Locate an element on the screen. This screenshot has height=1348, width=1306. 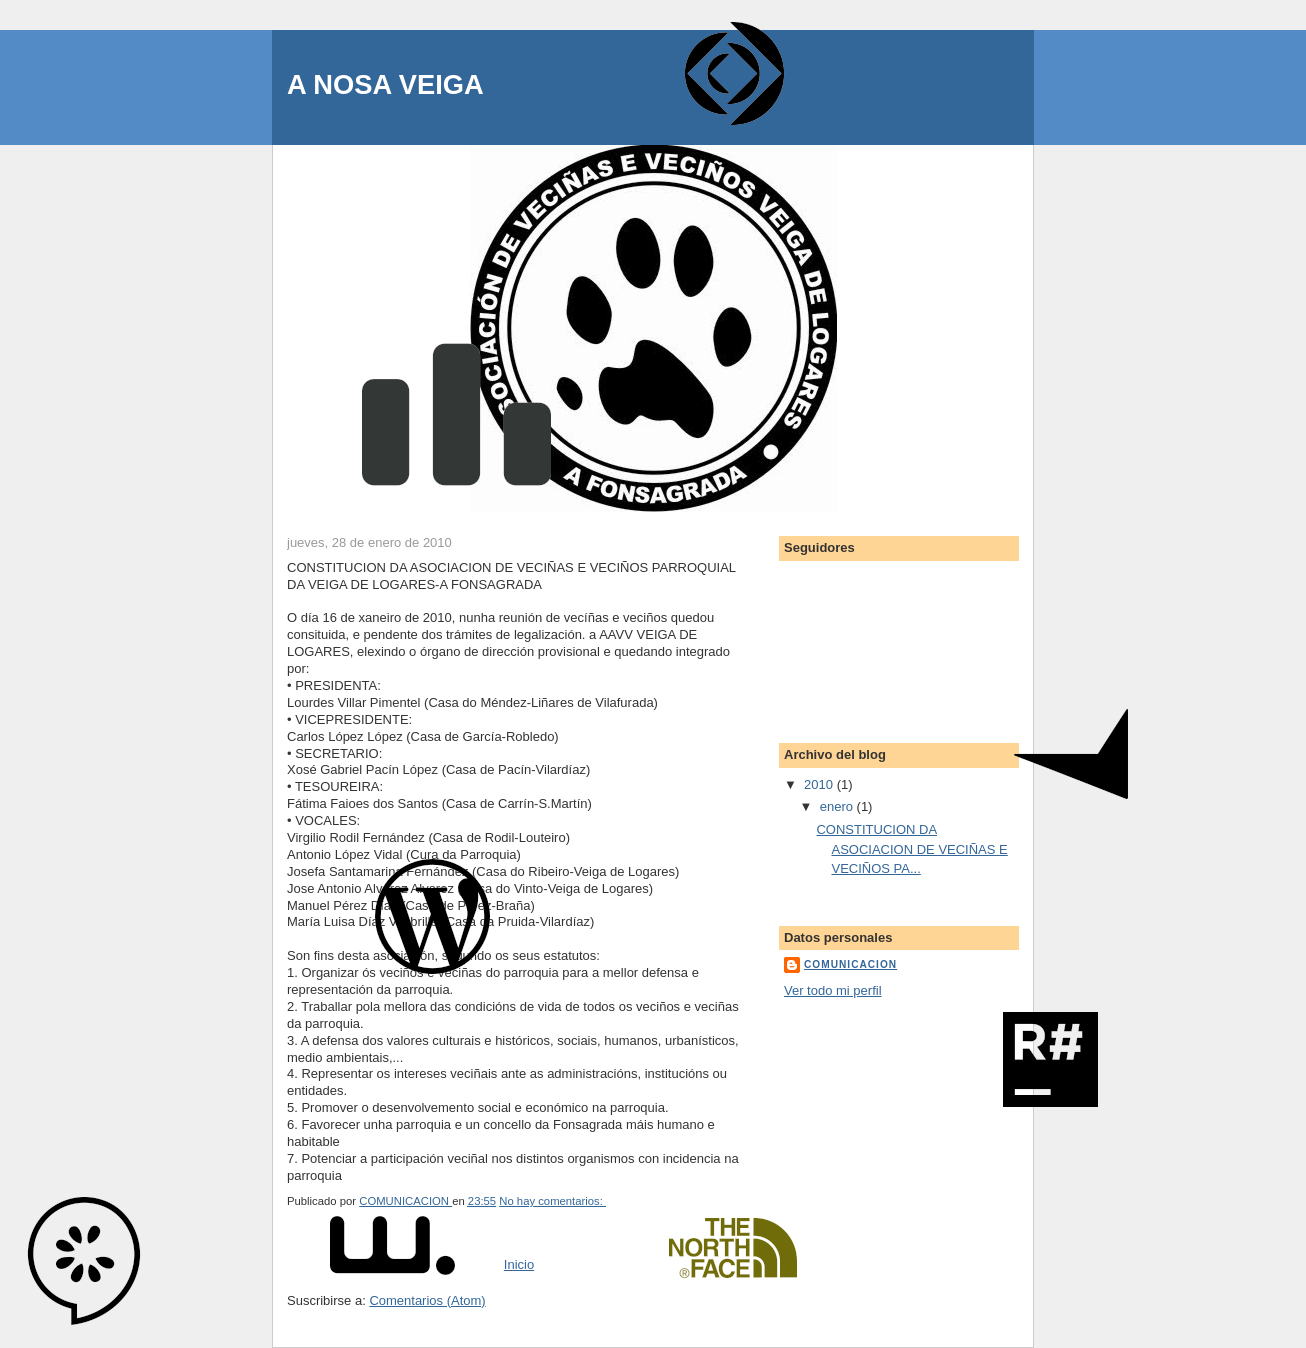
visit codeforces competitive programming platform is located at coordinates (456, 414).